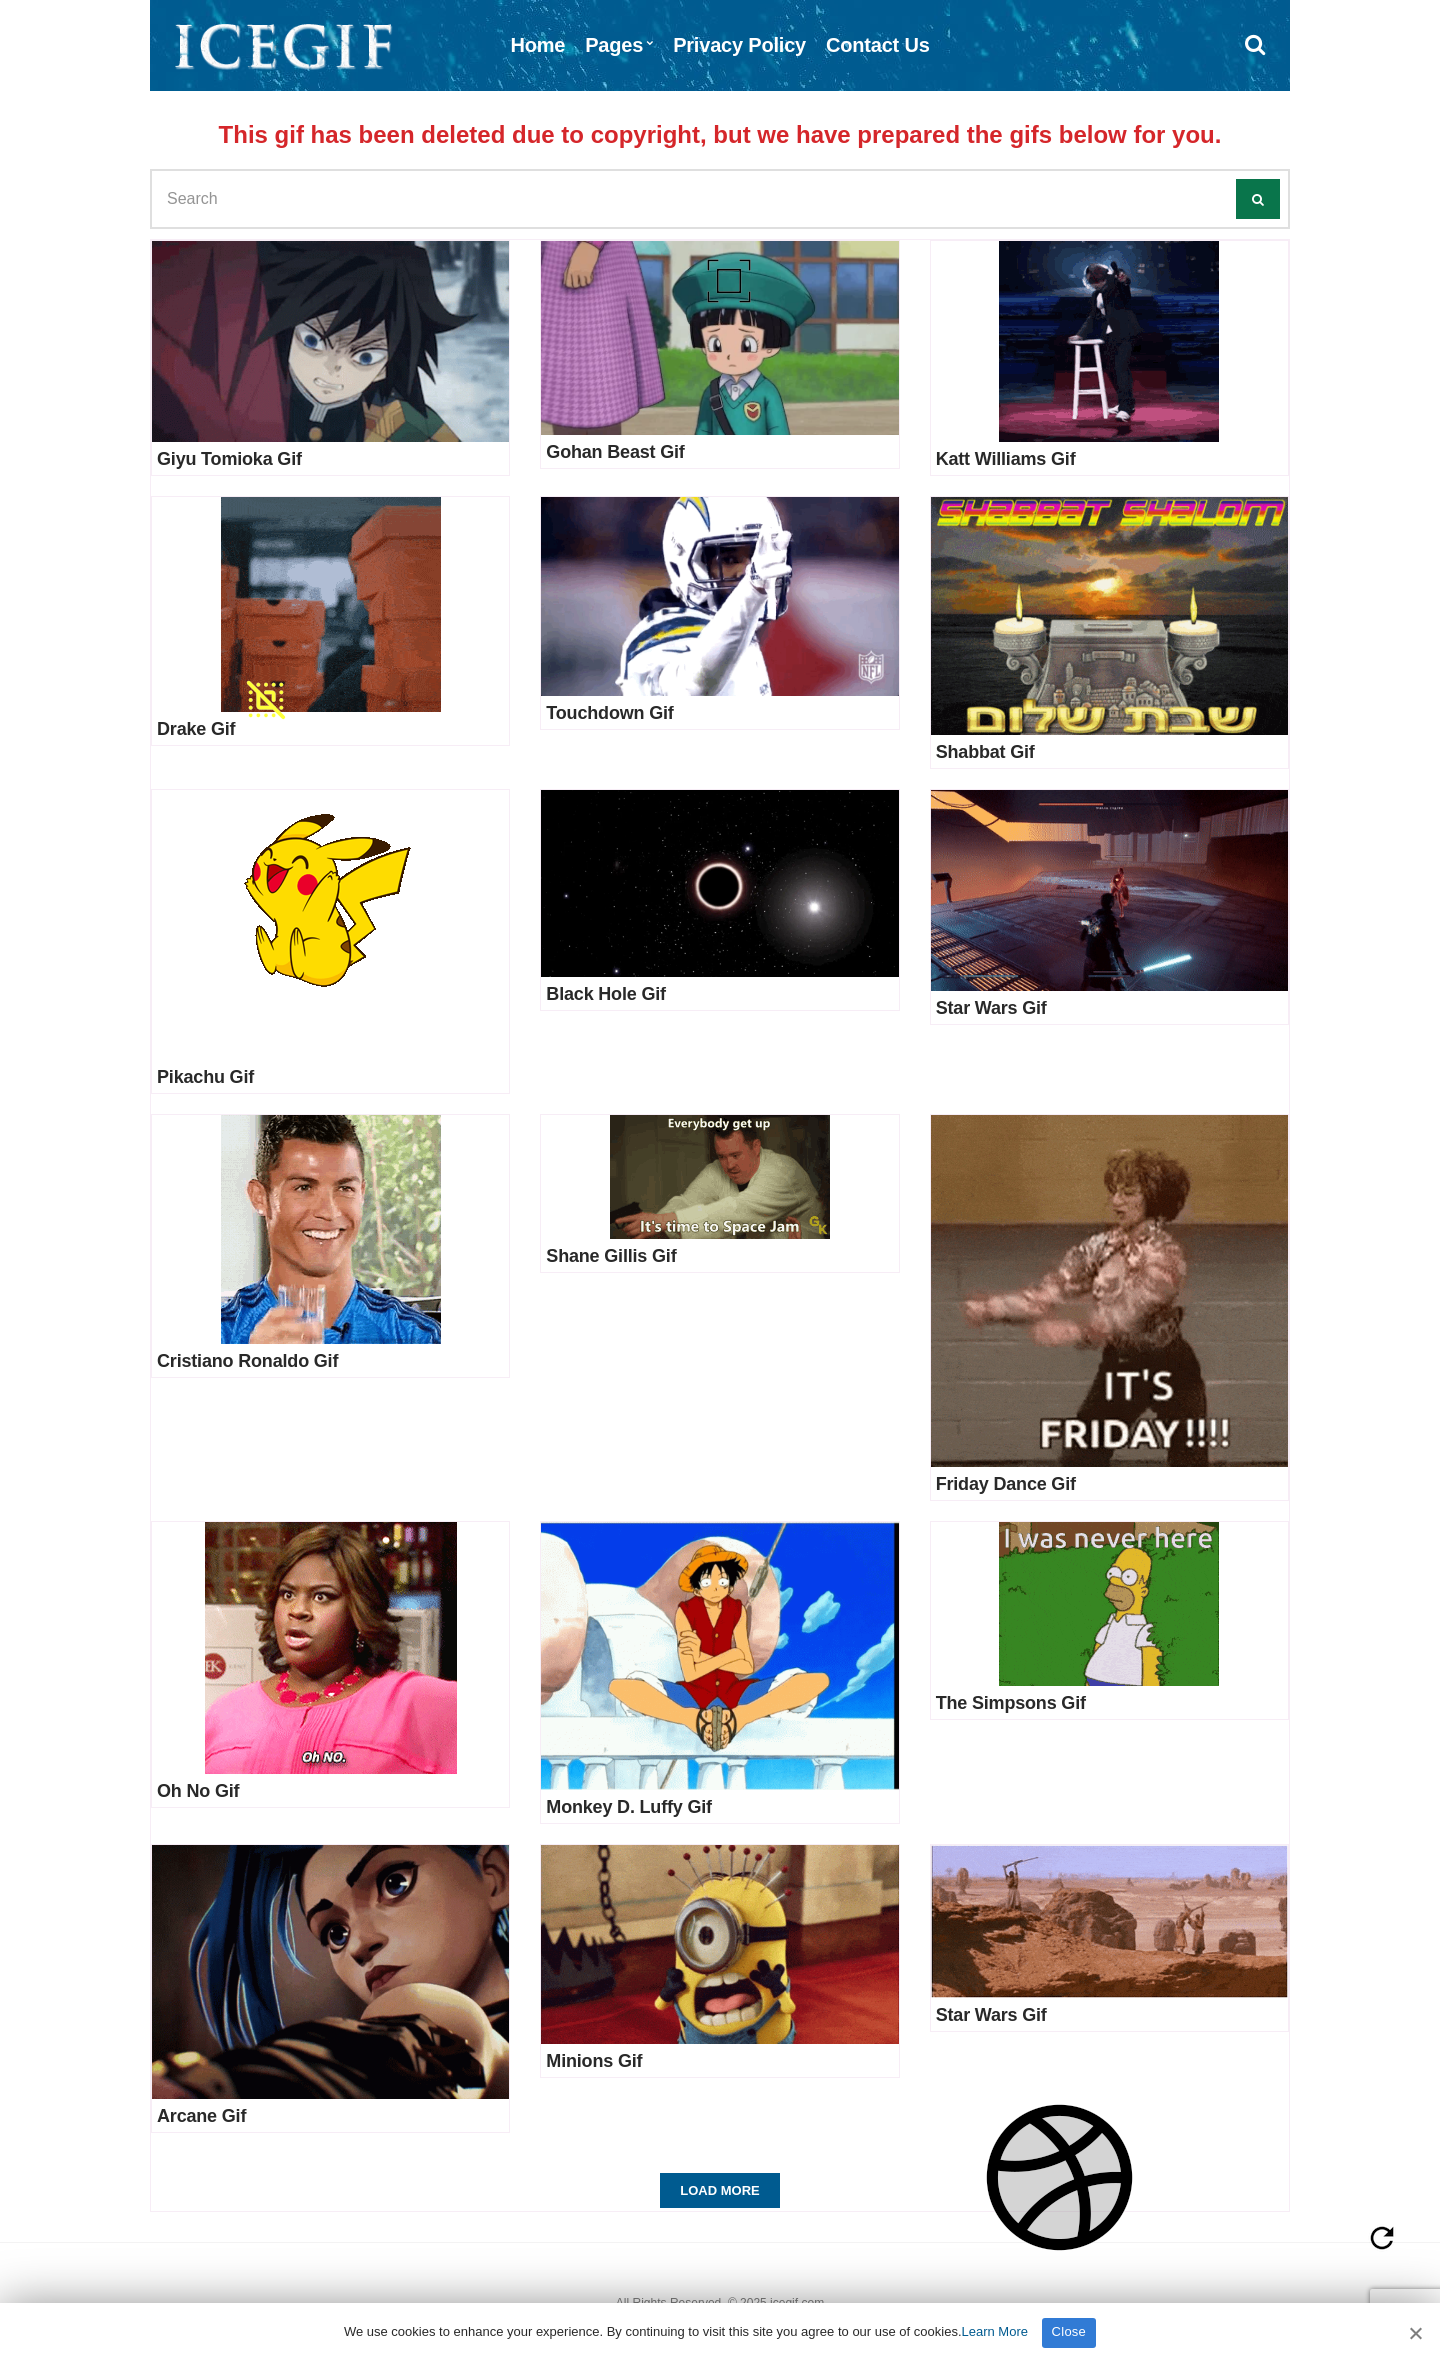  What do you see at coordinates (1059, 2177) in the screenshot?
I see `visit dribbble profile or portfolio` at bounding box center [1059, 2177].